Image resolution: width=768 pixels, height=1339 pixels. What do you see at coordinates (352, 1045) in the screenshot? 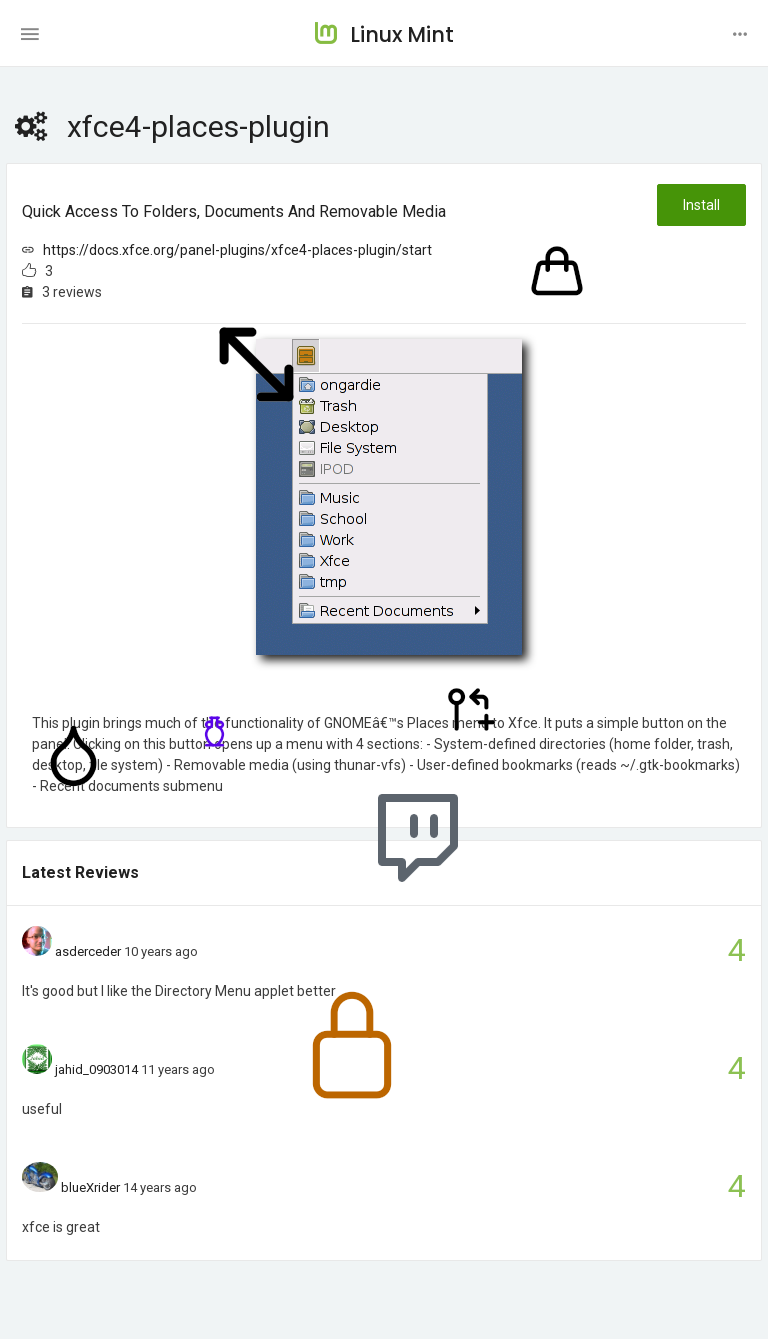
I see `indicates a locked or secured item` at bounding box center [352, 1045].